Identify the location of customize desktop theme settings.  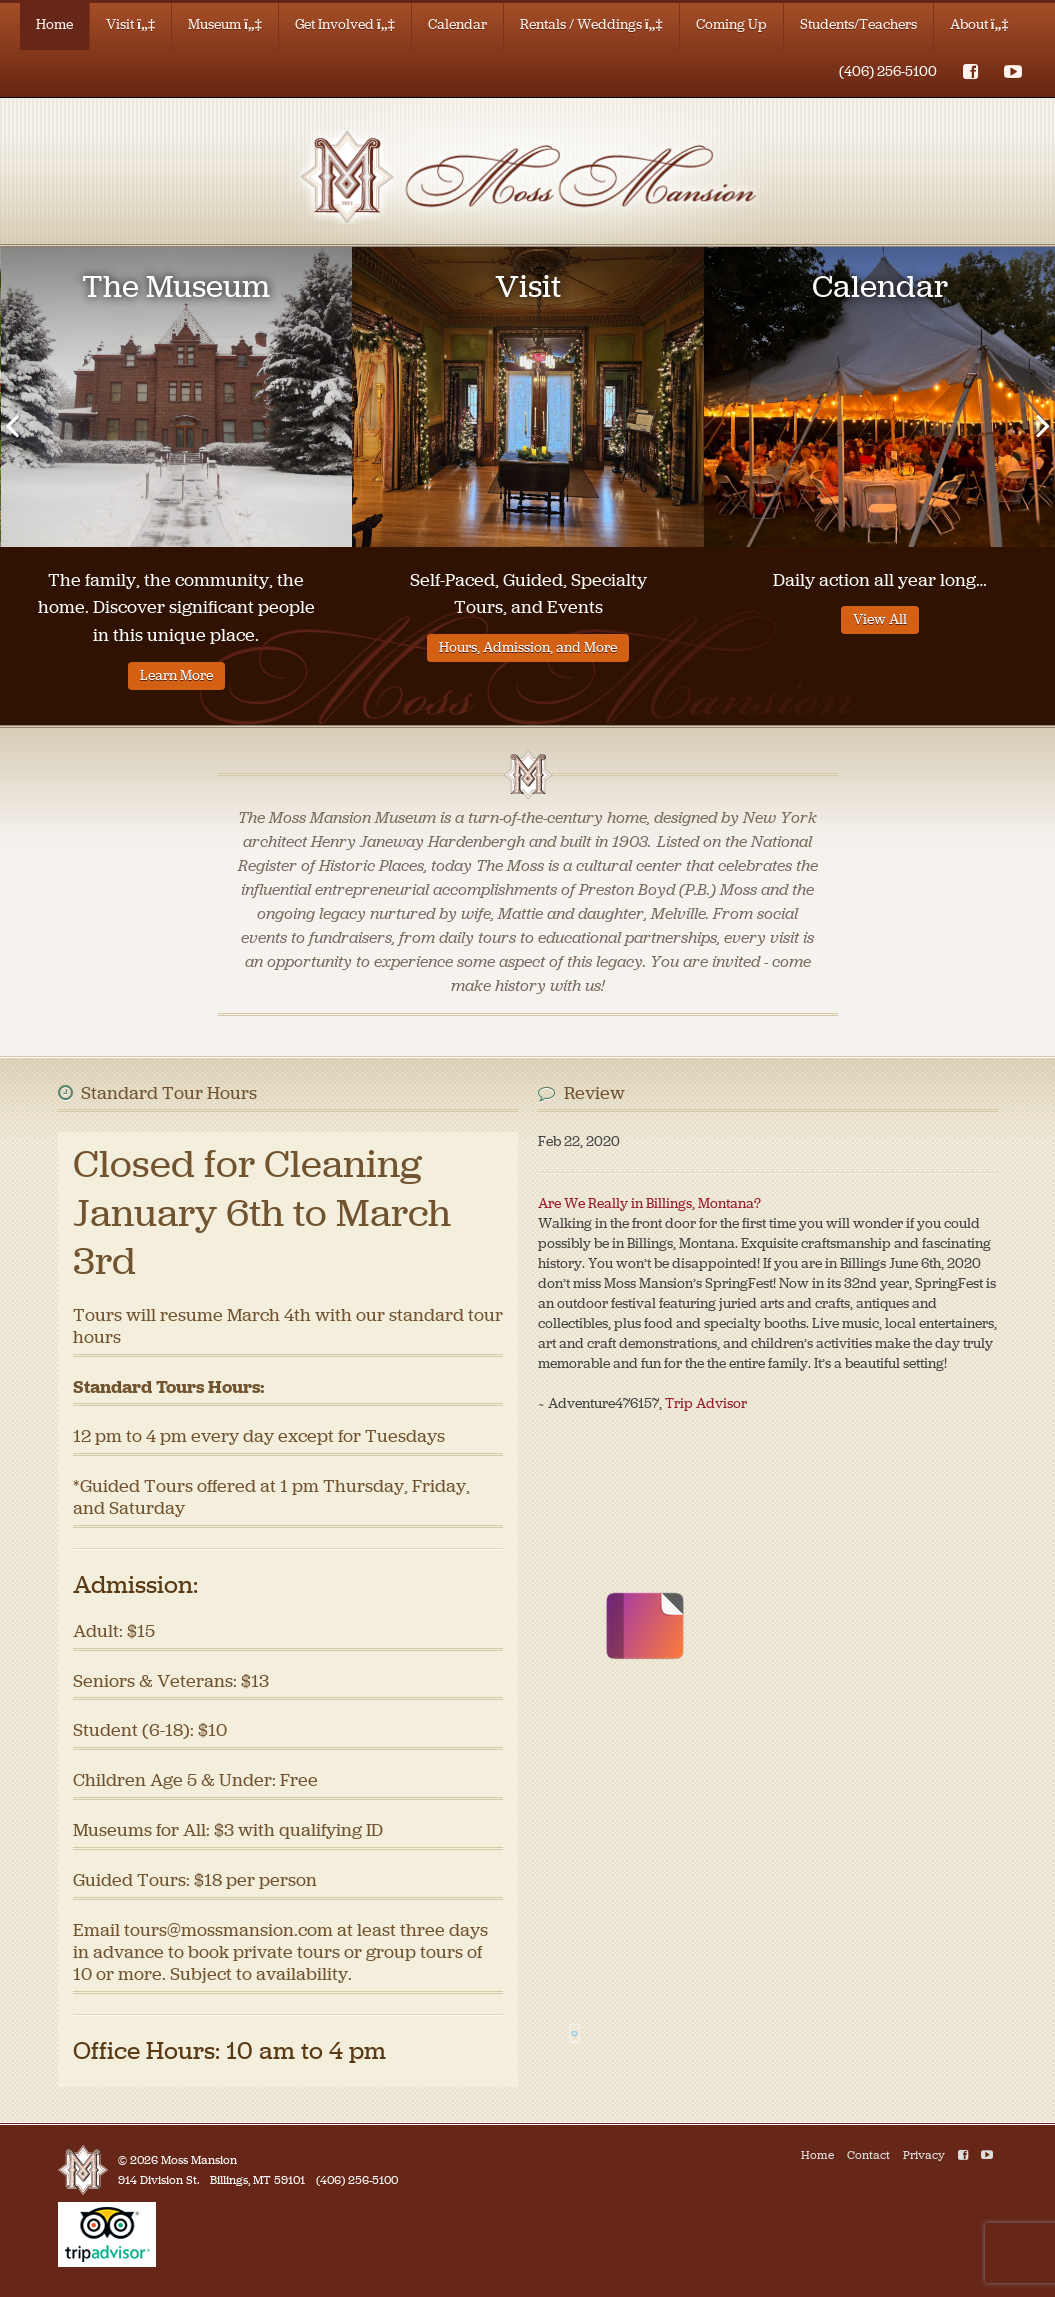
(645, 1623).